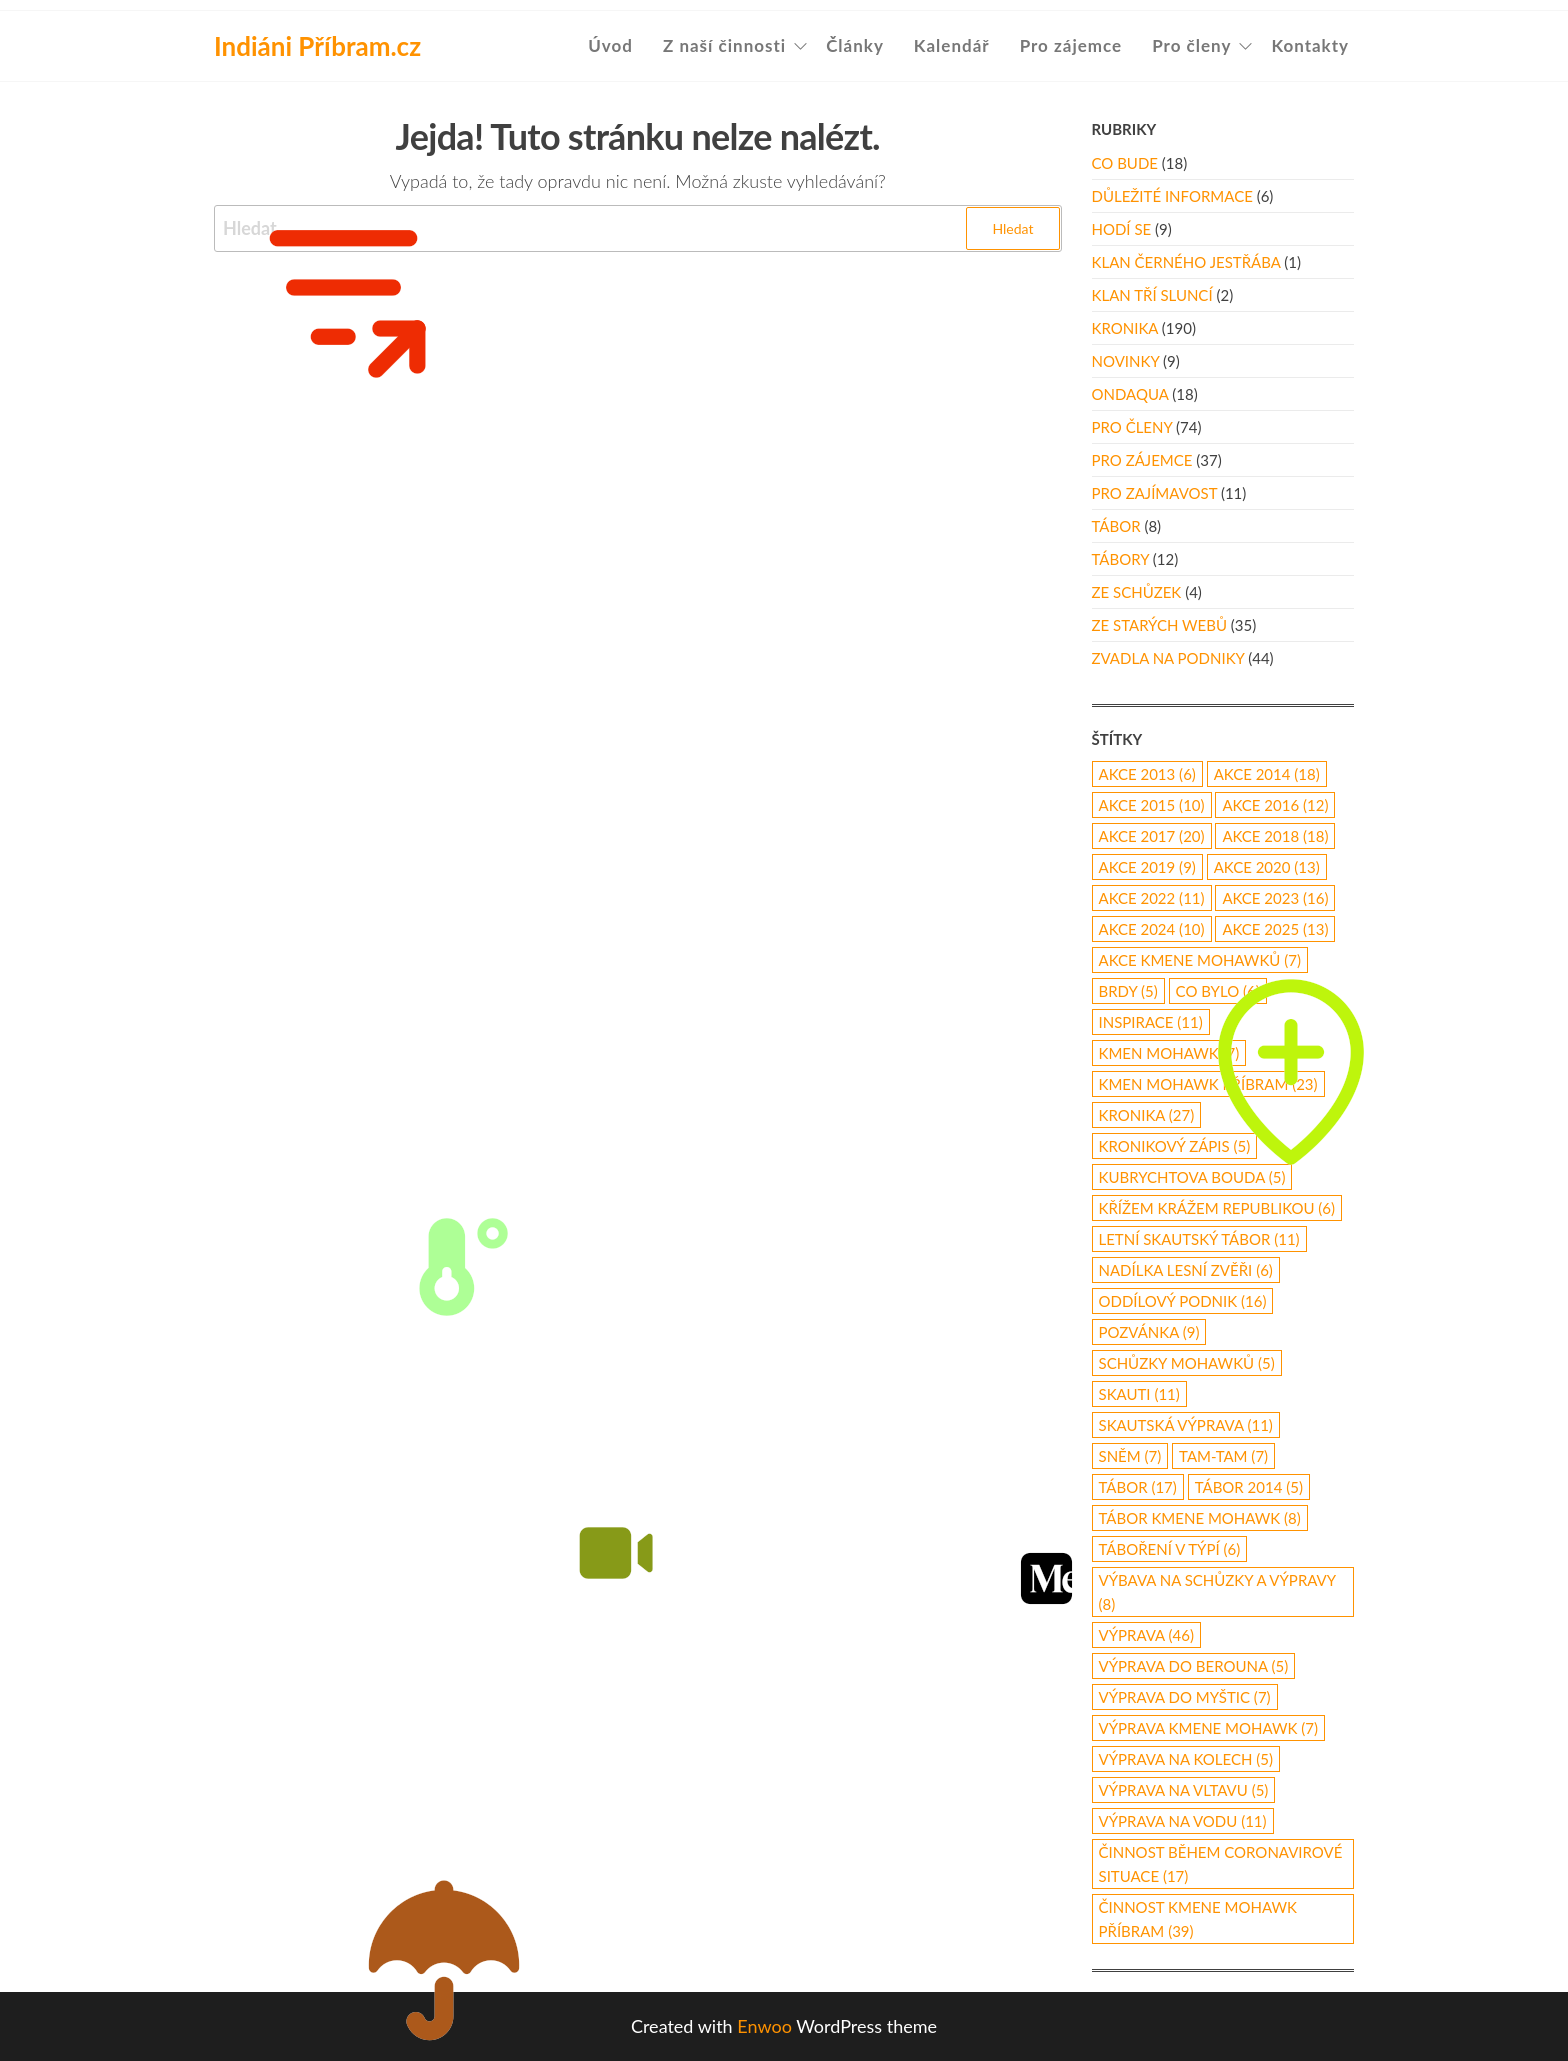 Image resolution: width=1568 pixels, height=2061 pixels. Describe the element at coordinates (444, 1965) in the screenshot. I see `view weather protection or rain forecast` at that location.